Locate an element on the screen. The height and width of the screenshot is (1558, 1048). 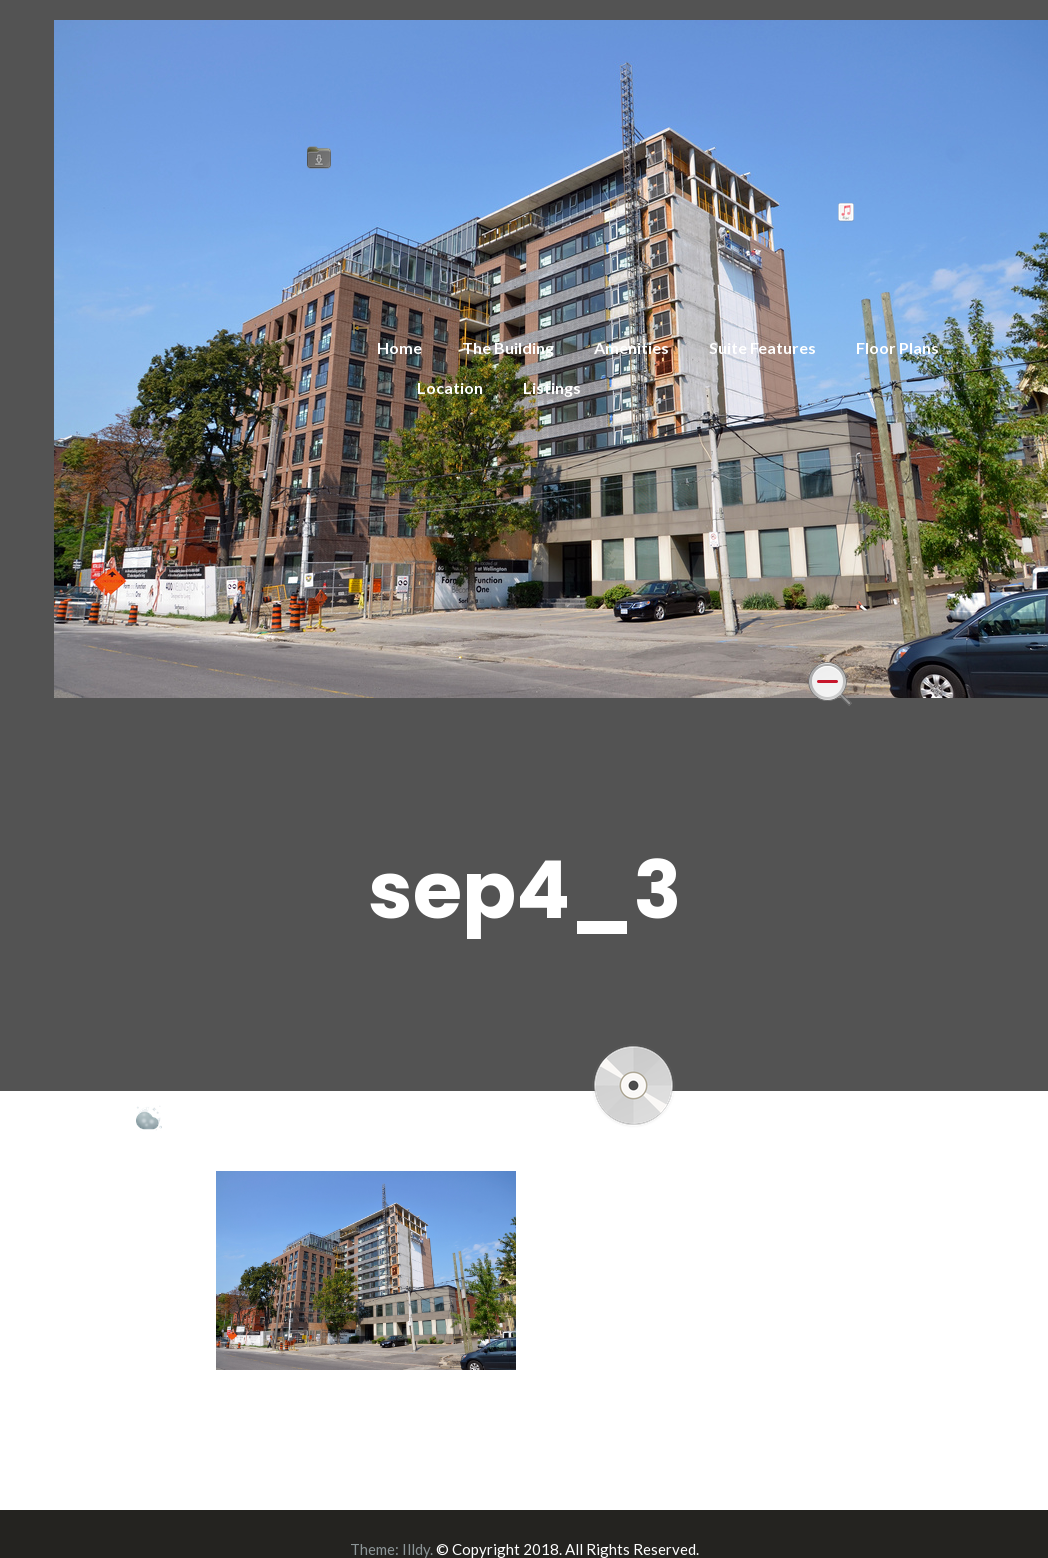
a flac audio file is located at coordinates (846, 212).